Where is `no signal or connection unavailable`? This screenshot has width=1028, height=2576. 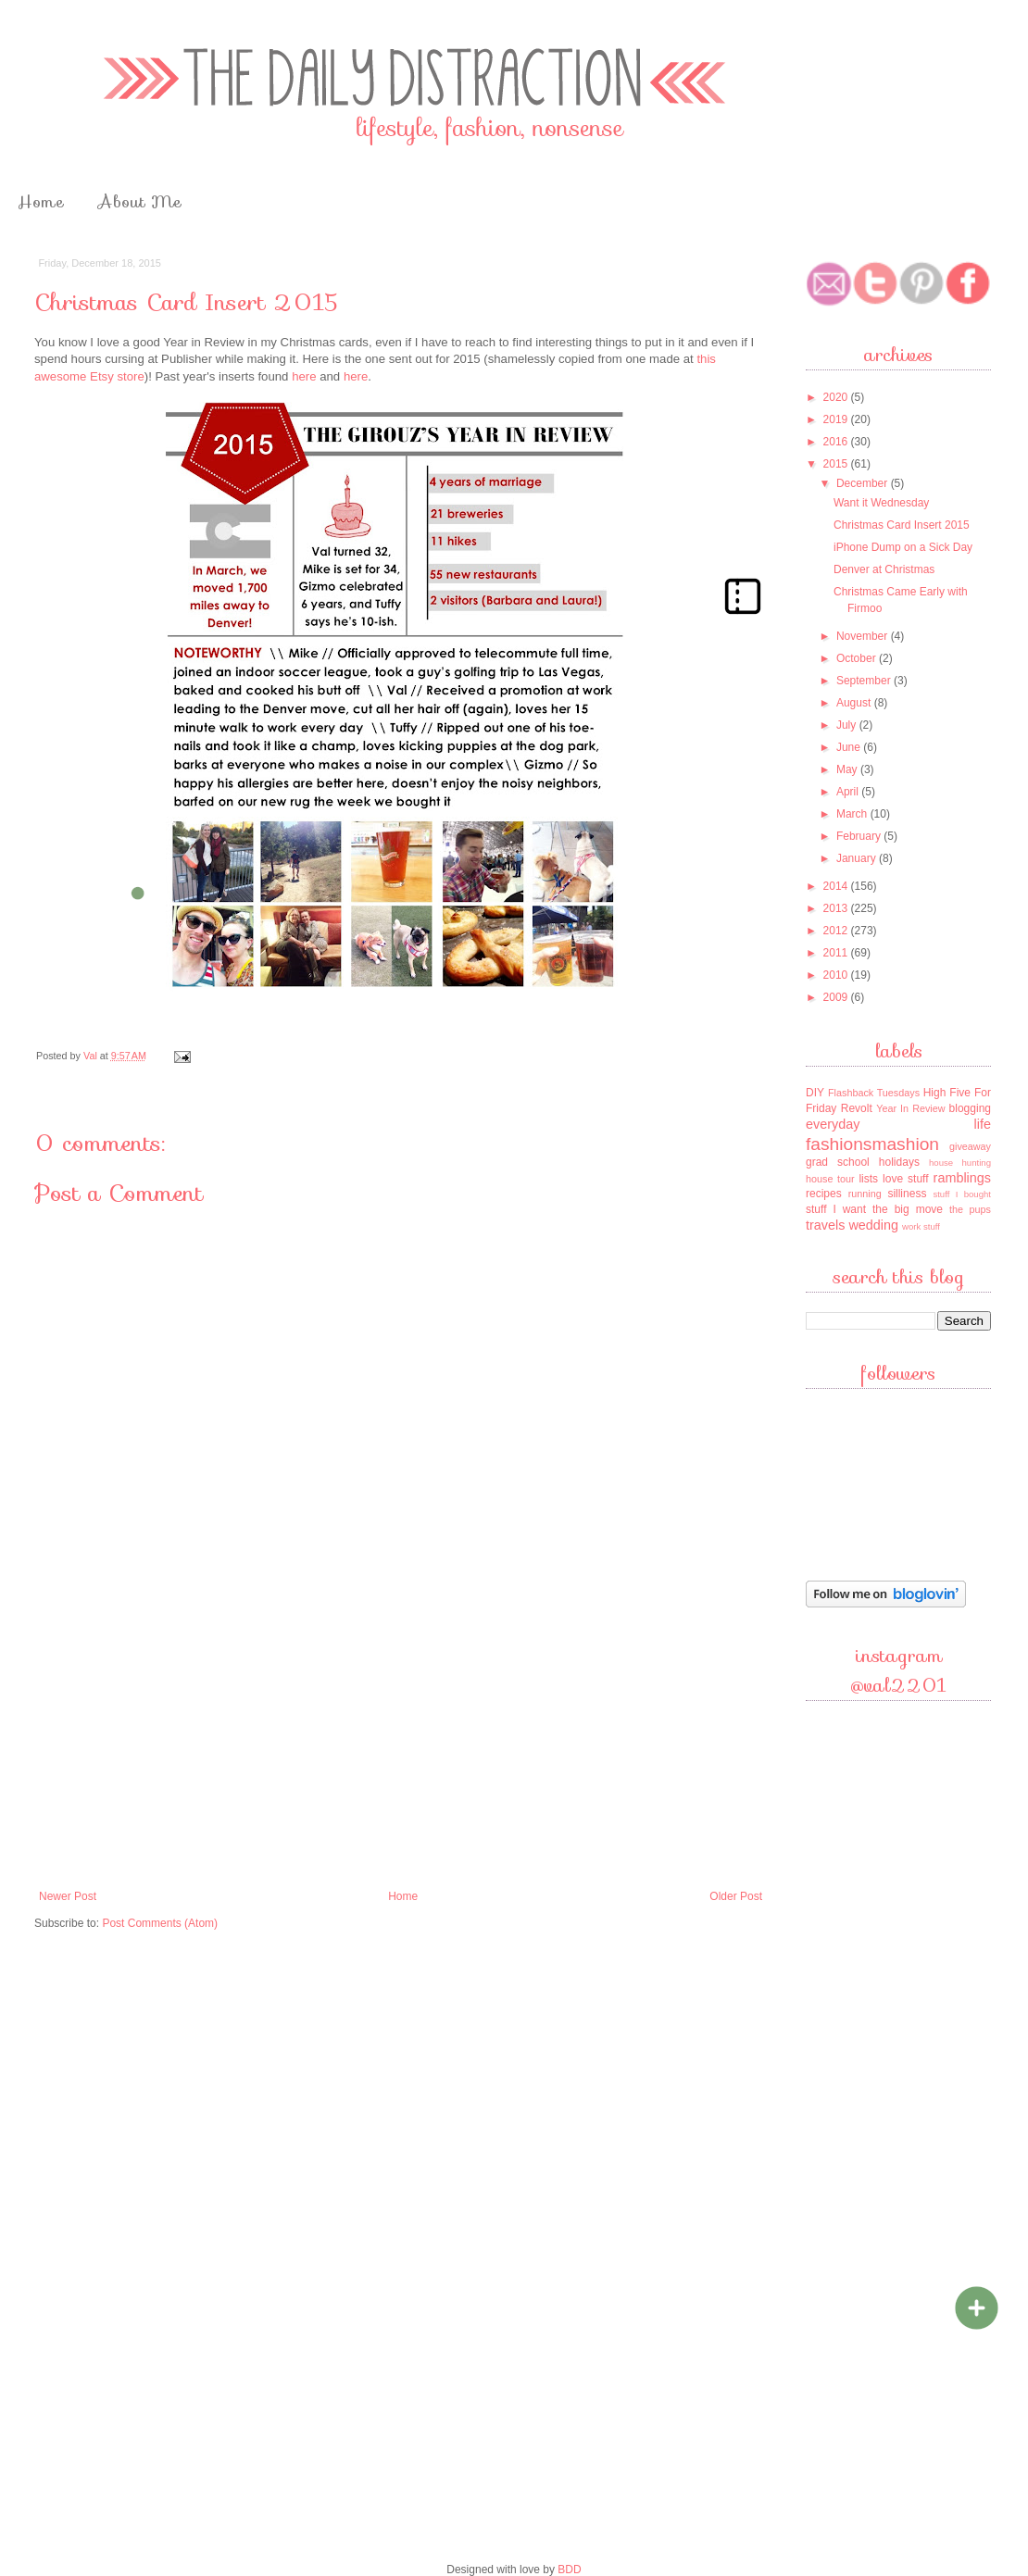 no signal or connection unavailable is located at coordinates (201, 843).